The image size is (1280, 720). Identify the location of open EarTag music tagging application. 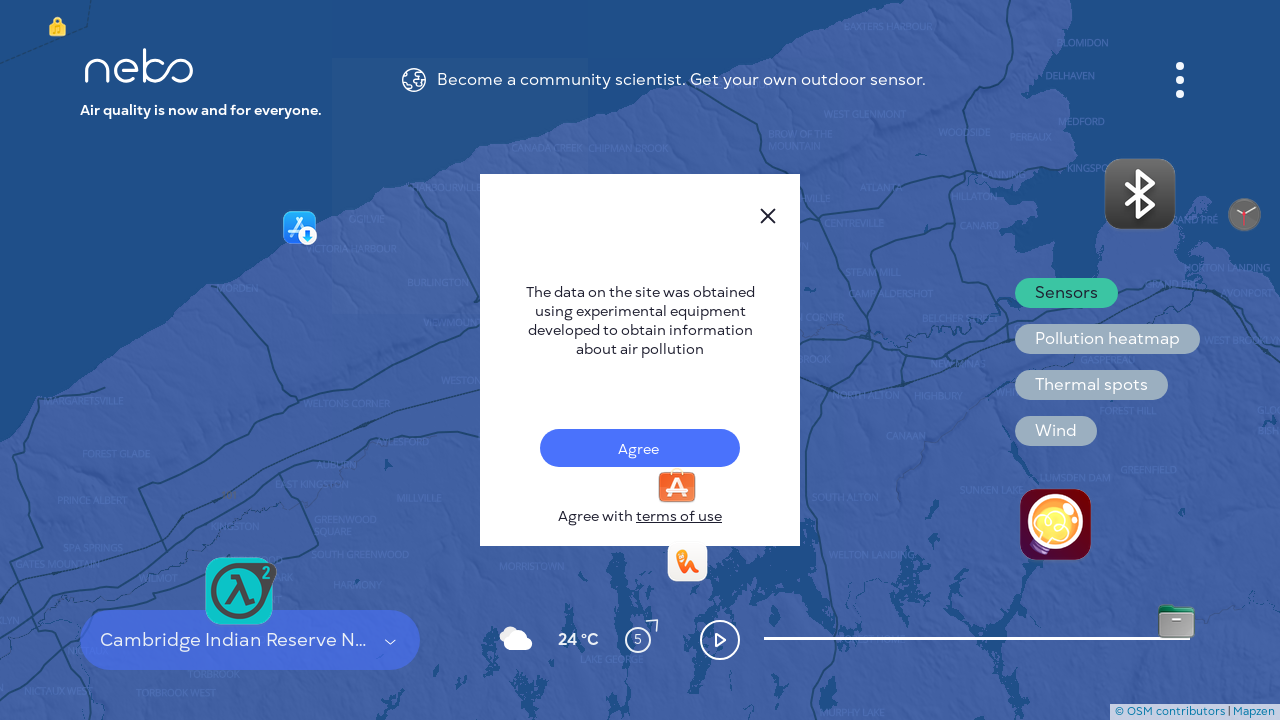
(57, 26).